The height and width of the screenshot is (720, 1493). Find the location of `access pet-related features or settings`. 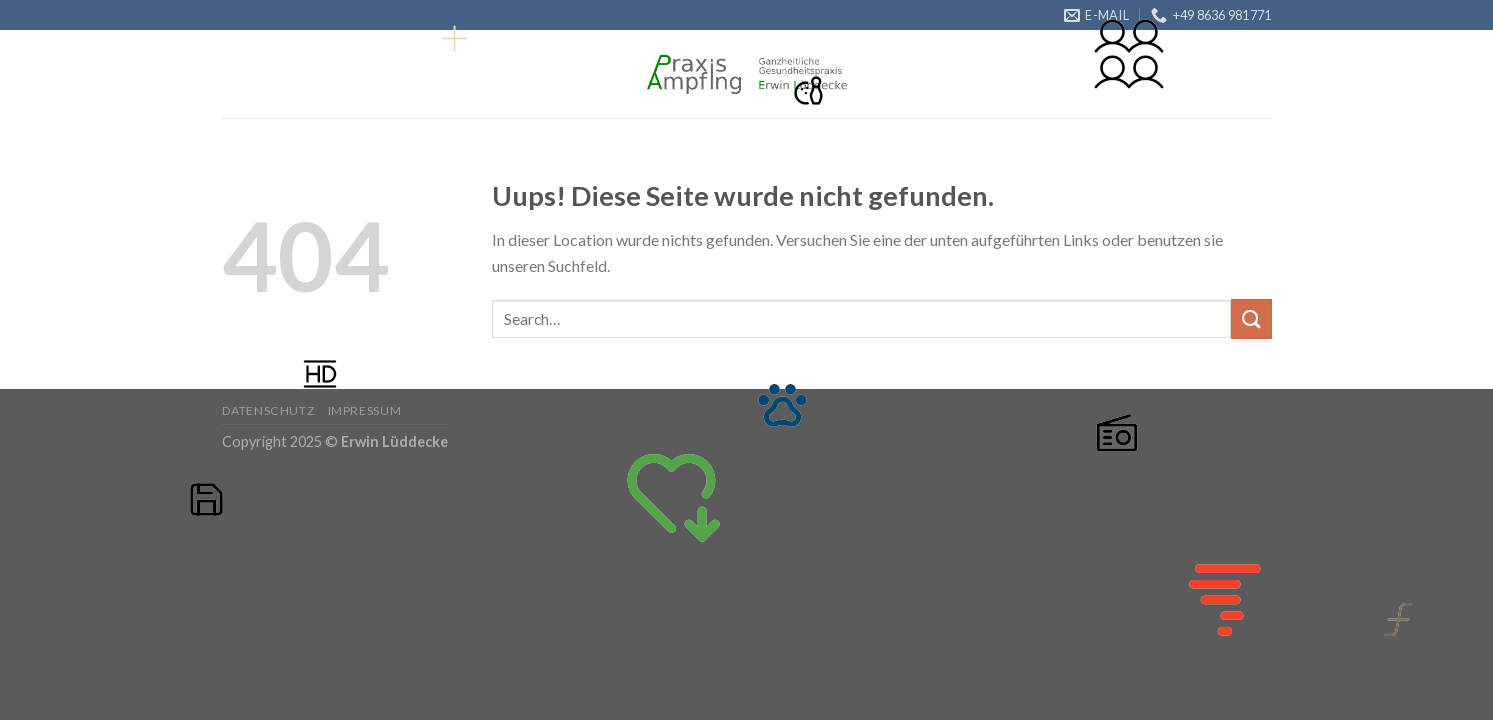

access pet-related features or settings is located at coordinates (782, 404).